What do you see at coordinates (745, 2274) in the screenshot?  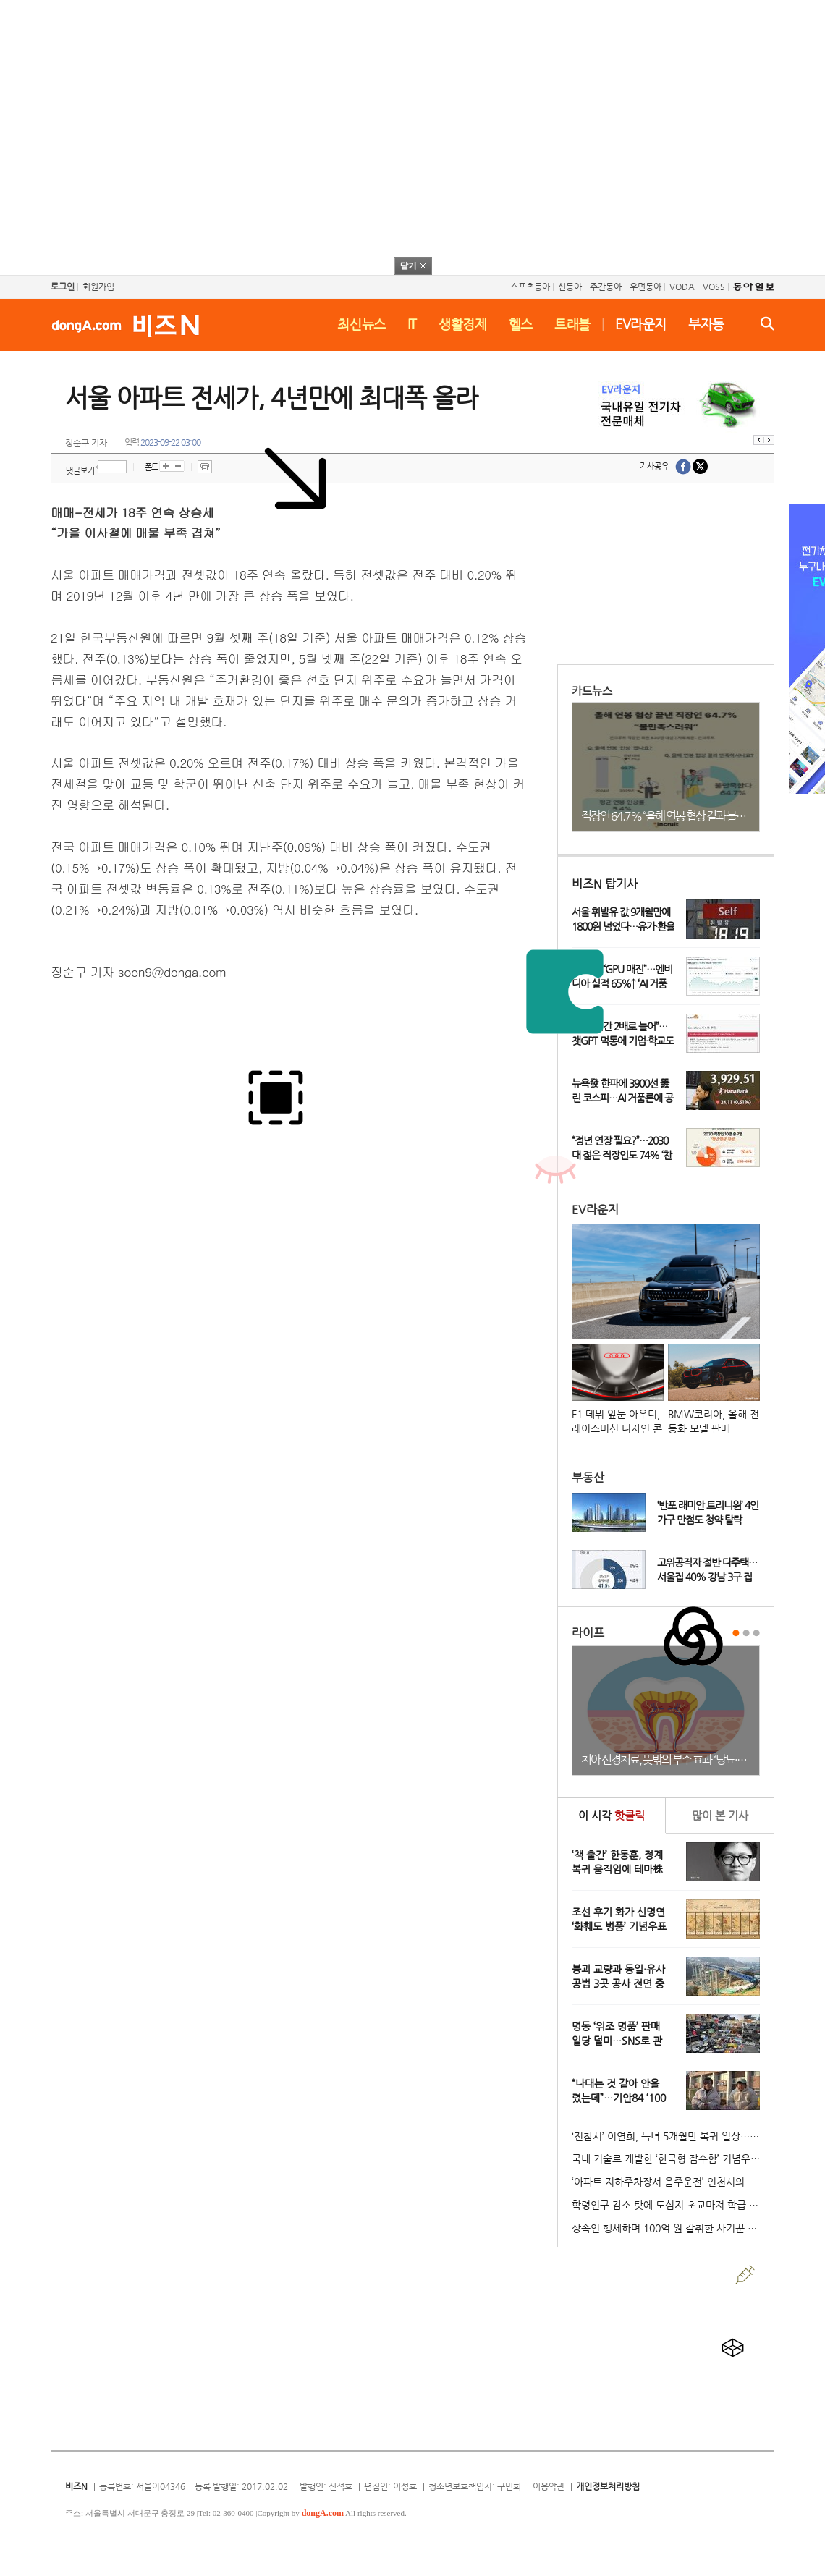 I see `access vaccination or immunization records` at bounding box center [745, 2274].